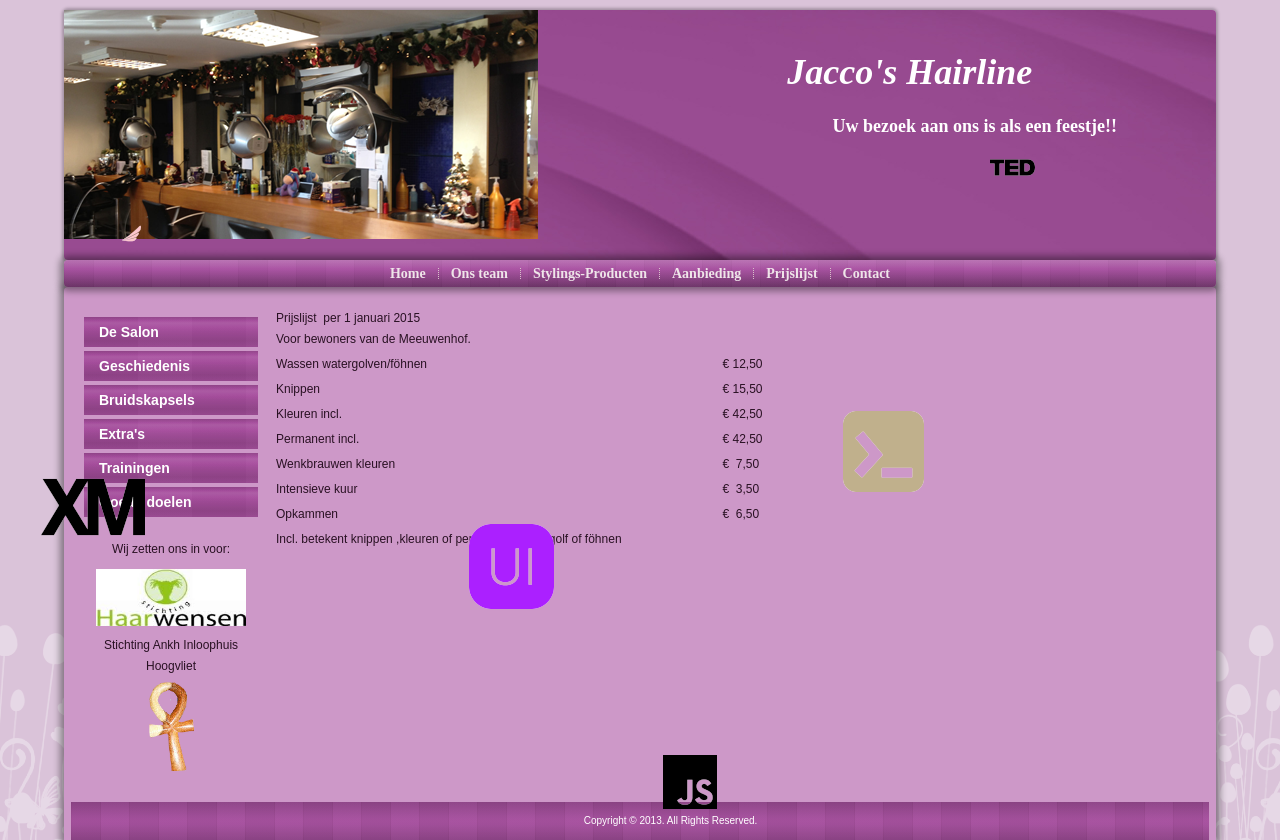 The width and height of the screenshot is (1280, 840). What do you see at coordinates (511, 566) in the screenshot?
I see `heroui brand logo` at bounding box center [511, 566].